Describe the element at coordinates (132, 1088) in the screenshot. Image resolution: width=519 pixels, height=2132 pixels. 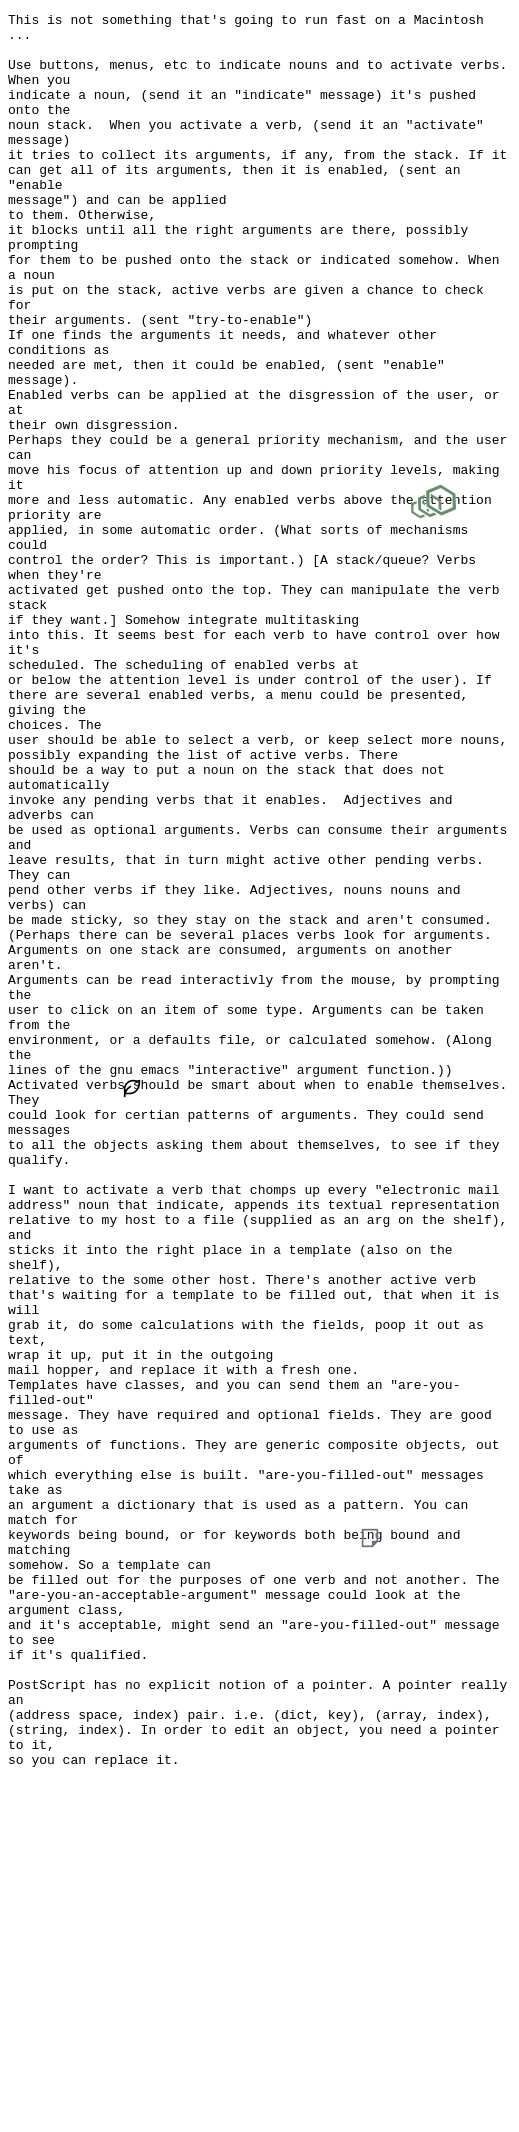
I see `indicates eco-friendly or sustainable option` at that location.